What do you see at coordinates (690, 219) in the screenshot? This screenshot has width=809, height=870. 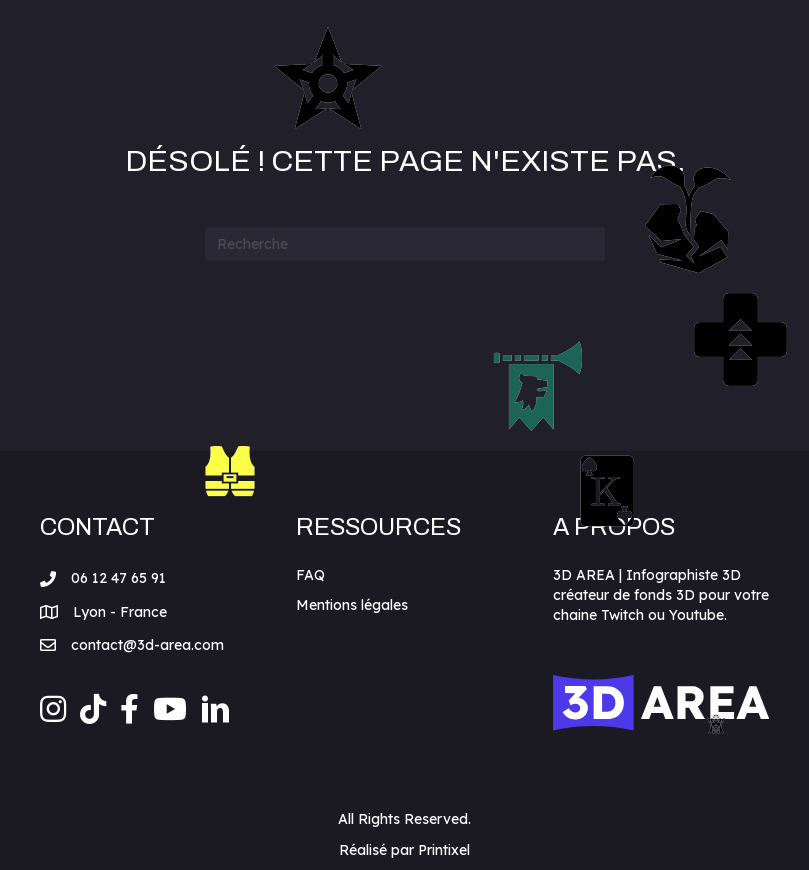 I see `plant a seed or start growing crops` at bounding box center [690, 219].